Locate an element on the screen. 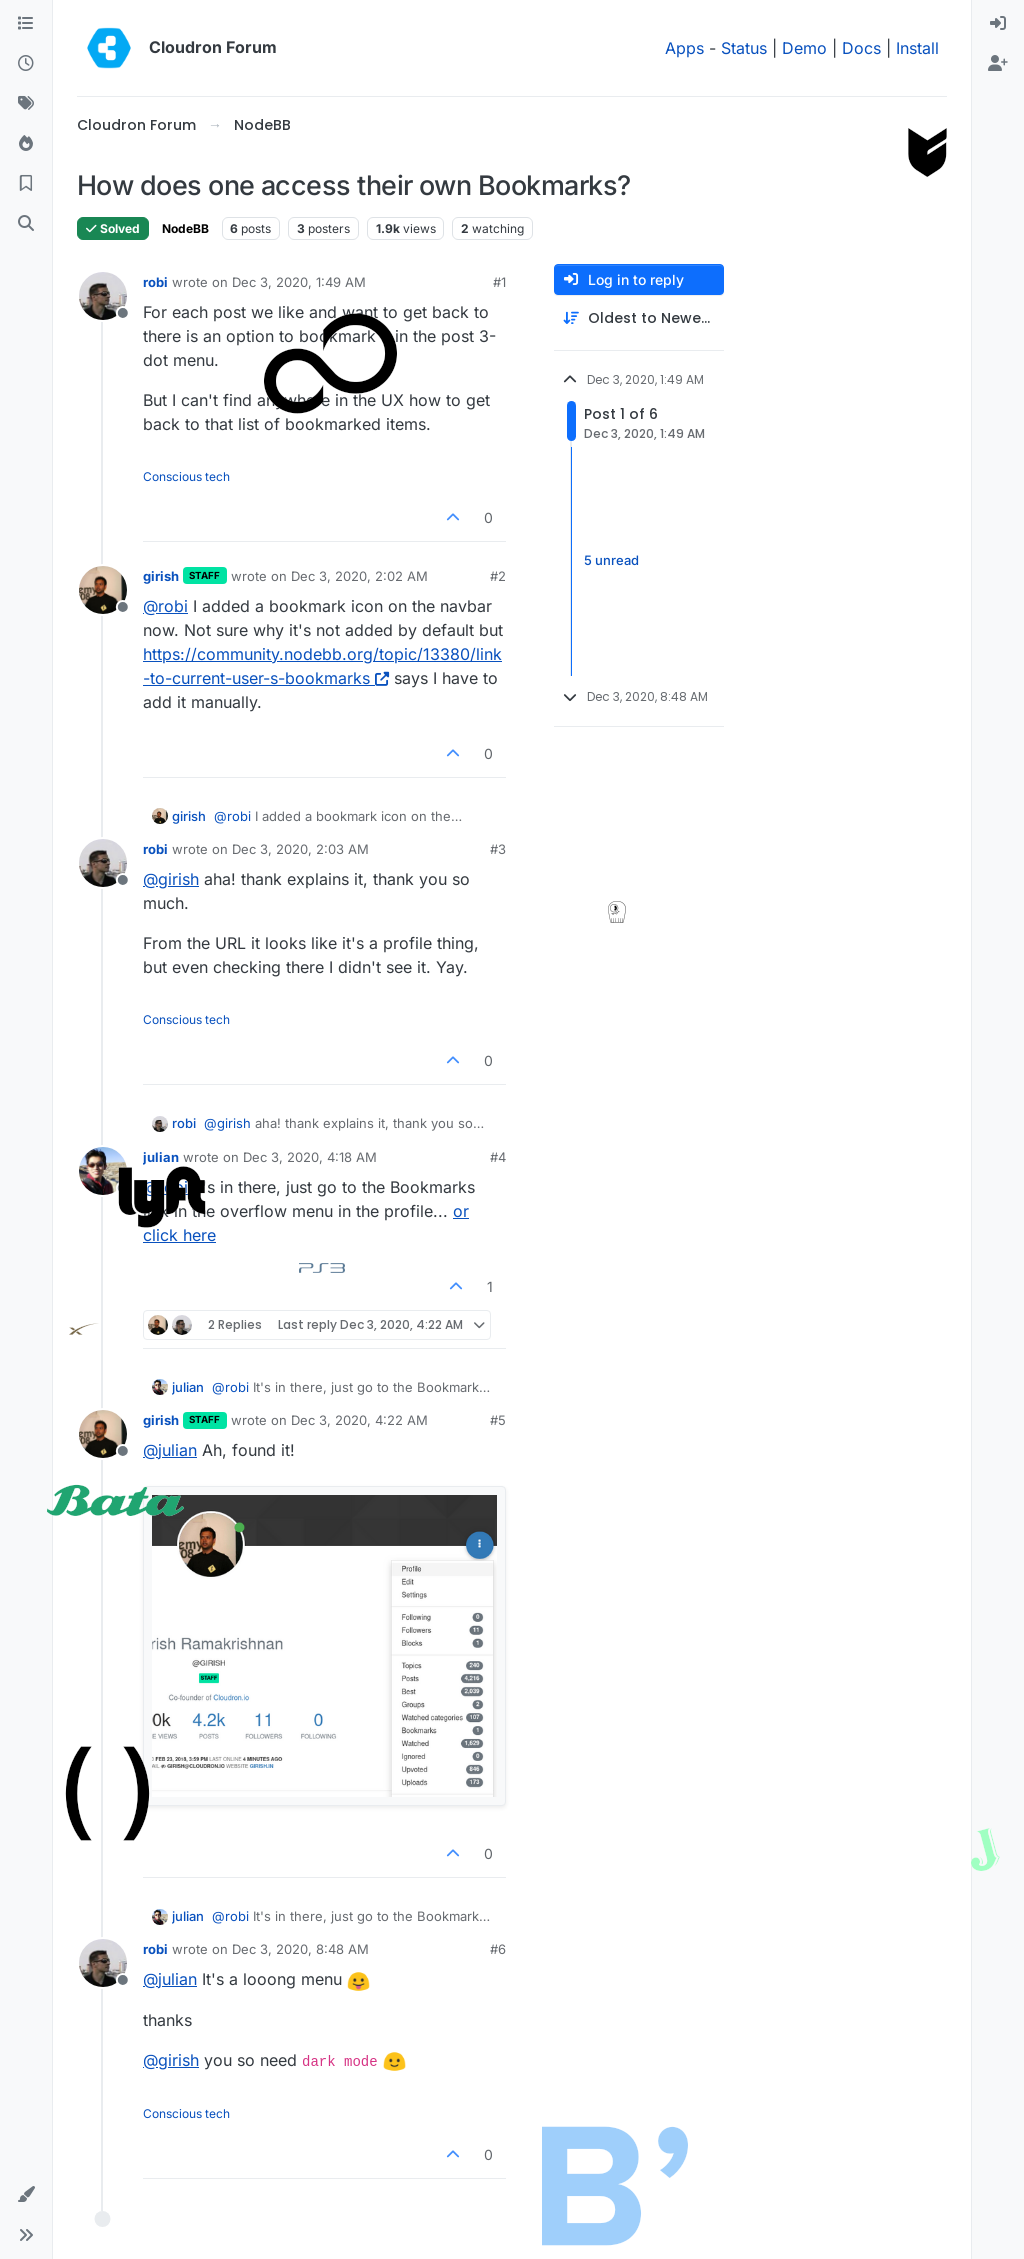 This screenshot has height=2259, width=1024. jameson irish whiskey brand logo is located at coordinates (985, 1849).